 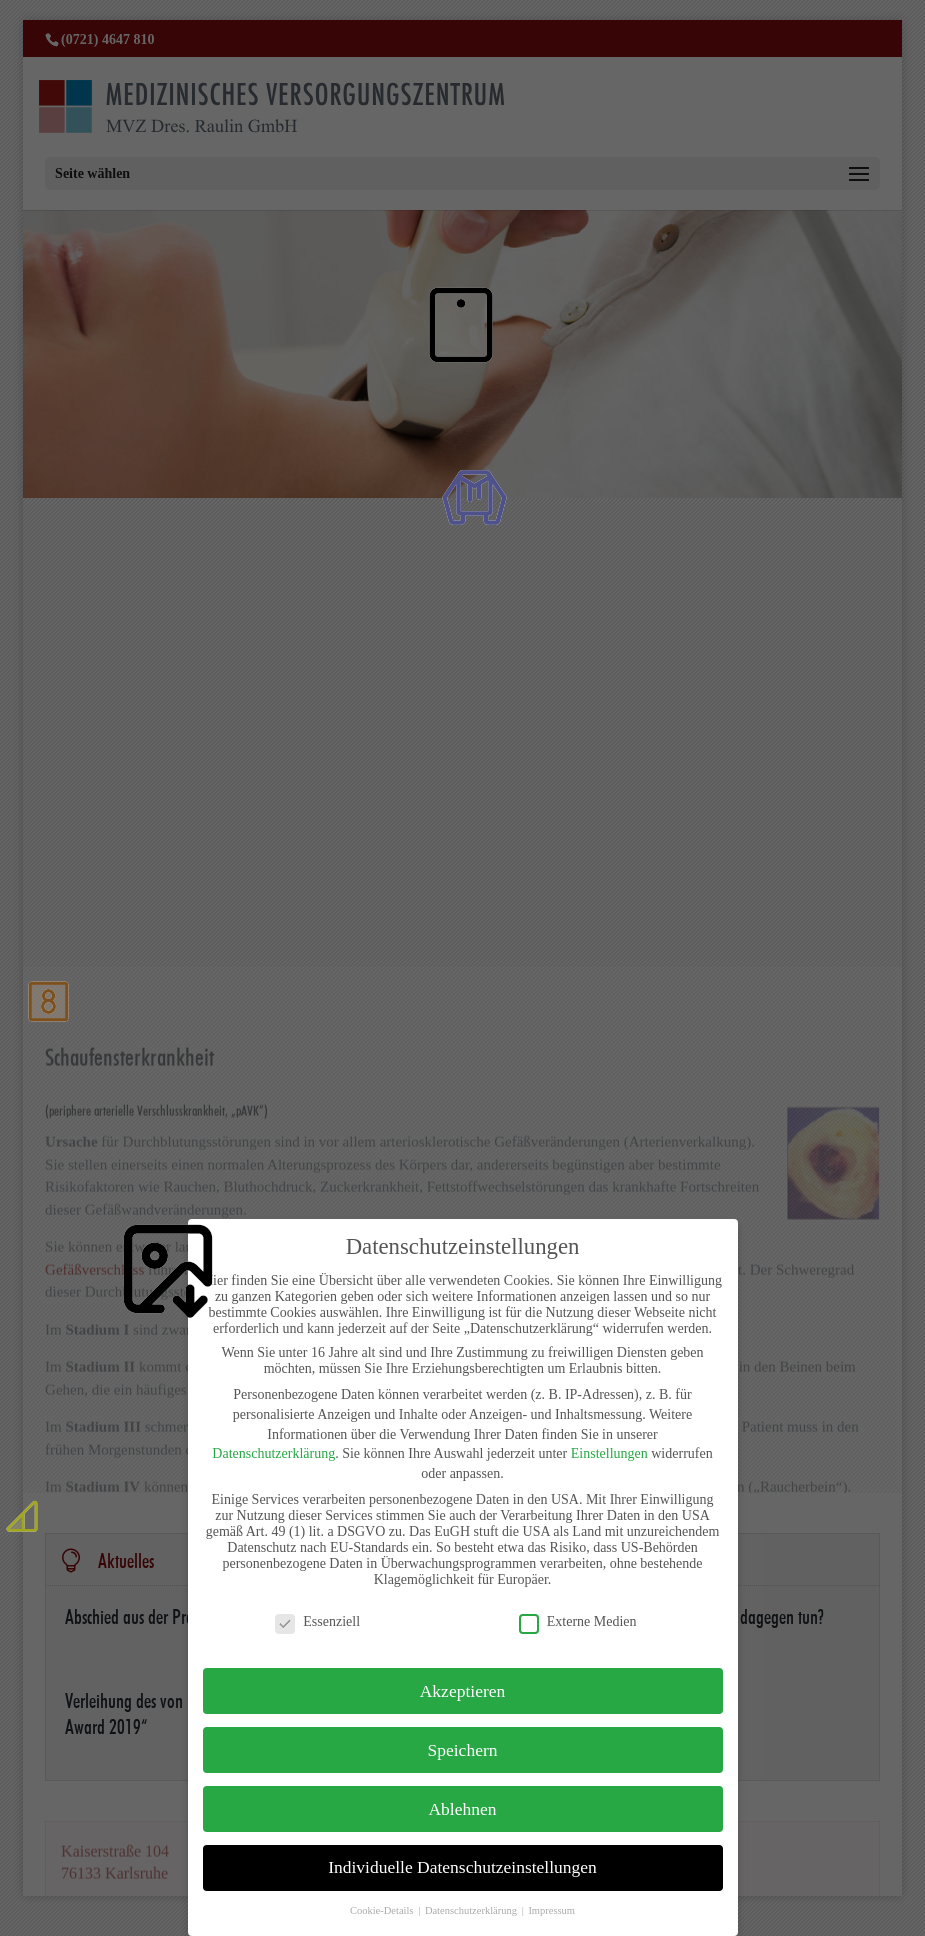 I want to click on indicates medium cellular signal strength, so click(x=24, y=1517).